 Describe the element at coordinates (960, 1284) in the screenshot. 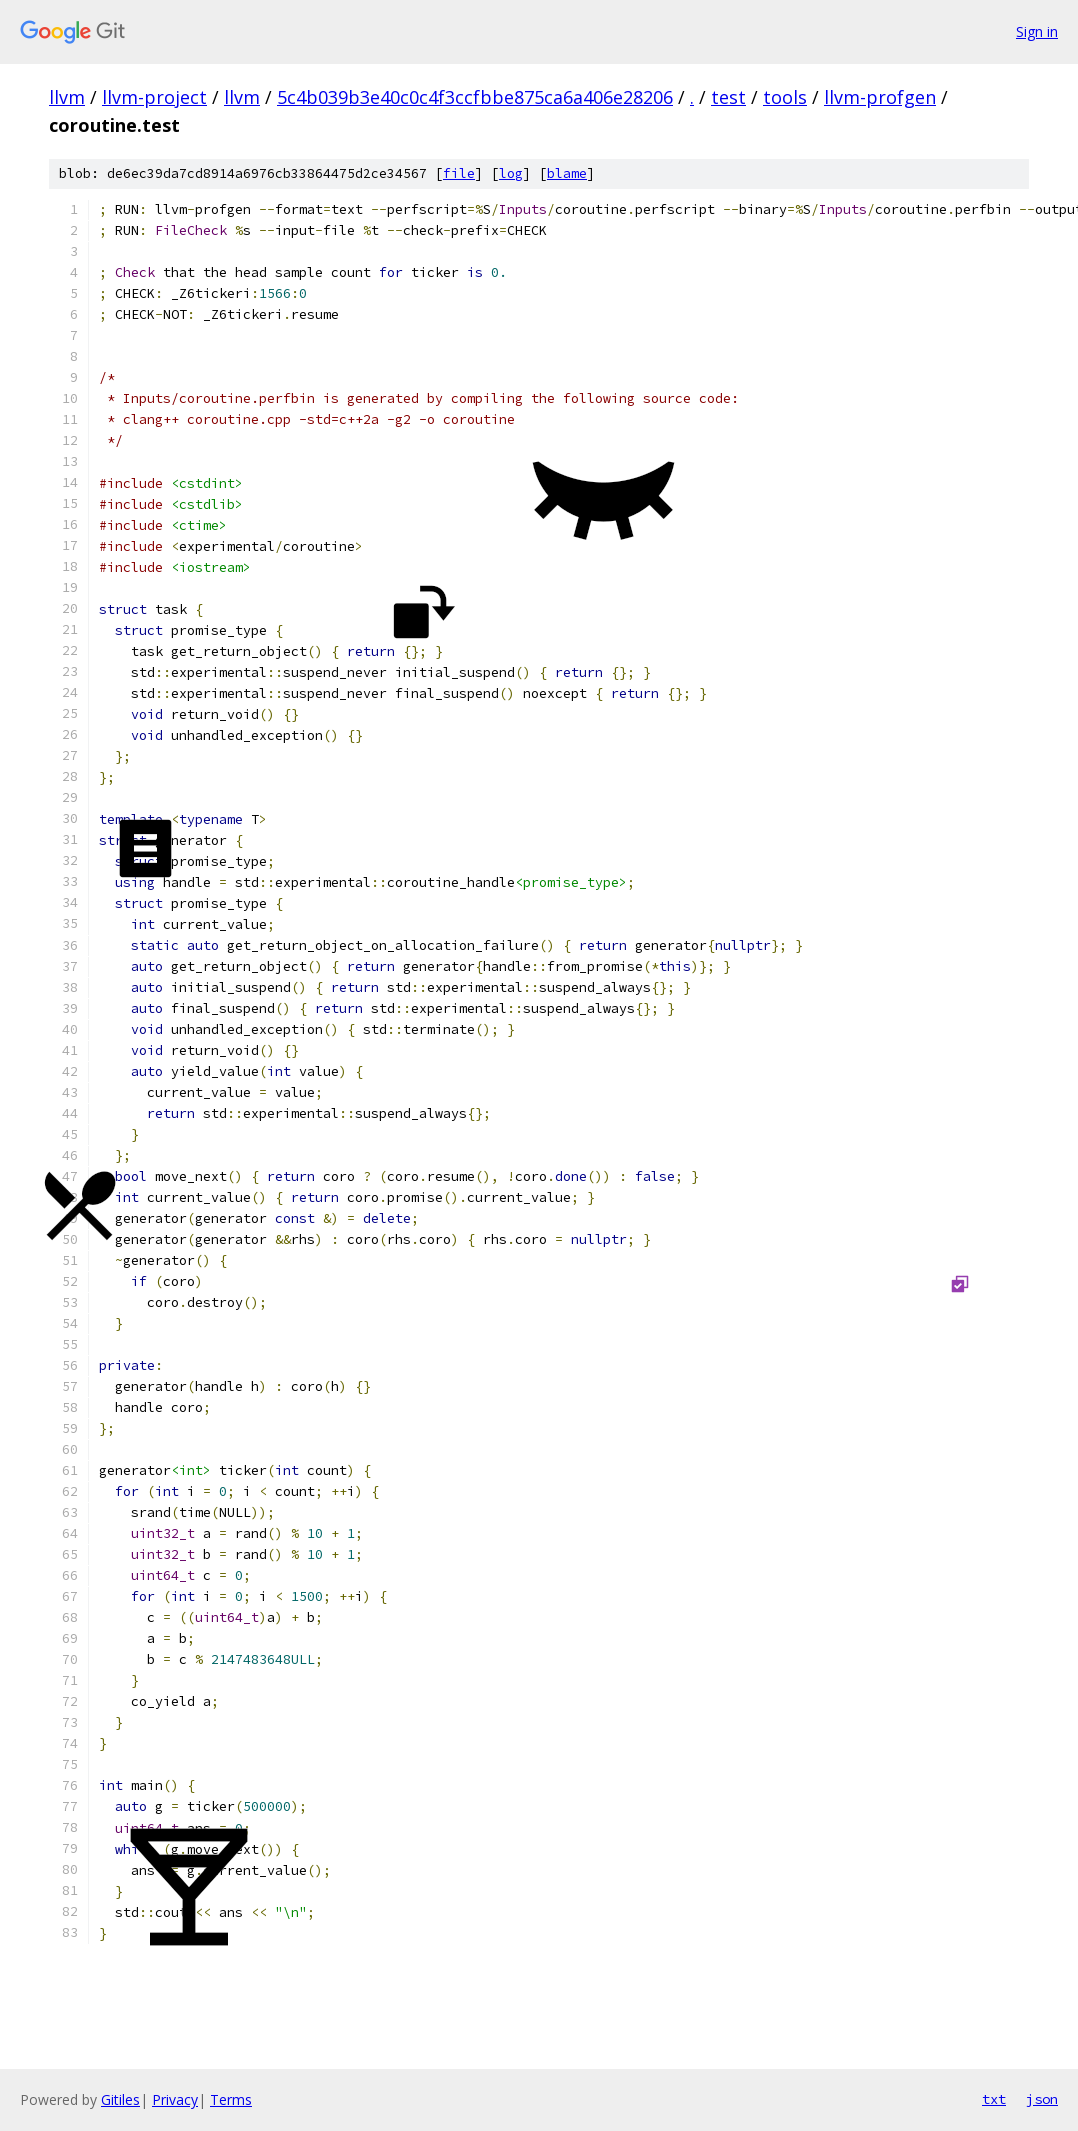

I see `select multiple items at once` at that location.